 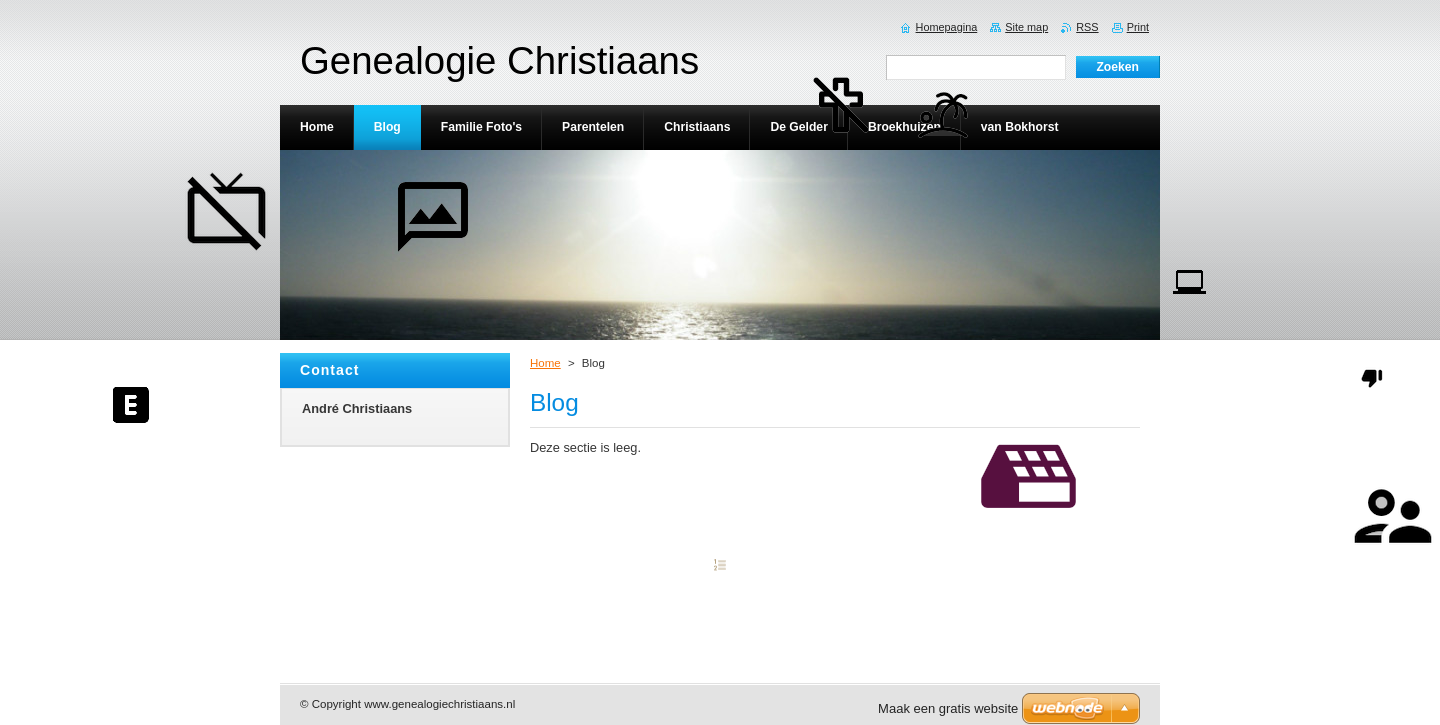 What do you see at coordinates (943, 115) in the screenshot?
I see `indicates vacation or travel mode` at bounding box center [943, 115].